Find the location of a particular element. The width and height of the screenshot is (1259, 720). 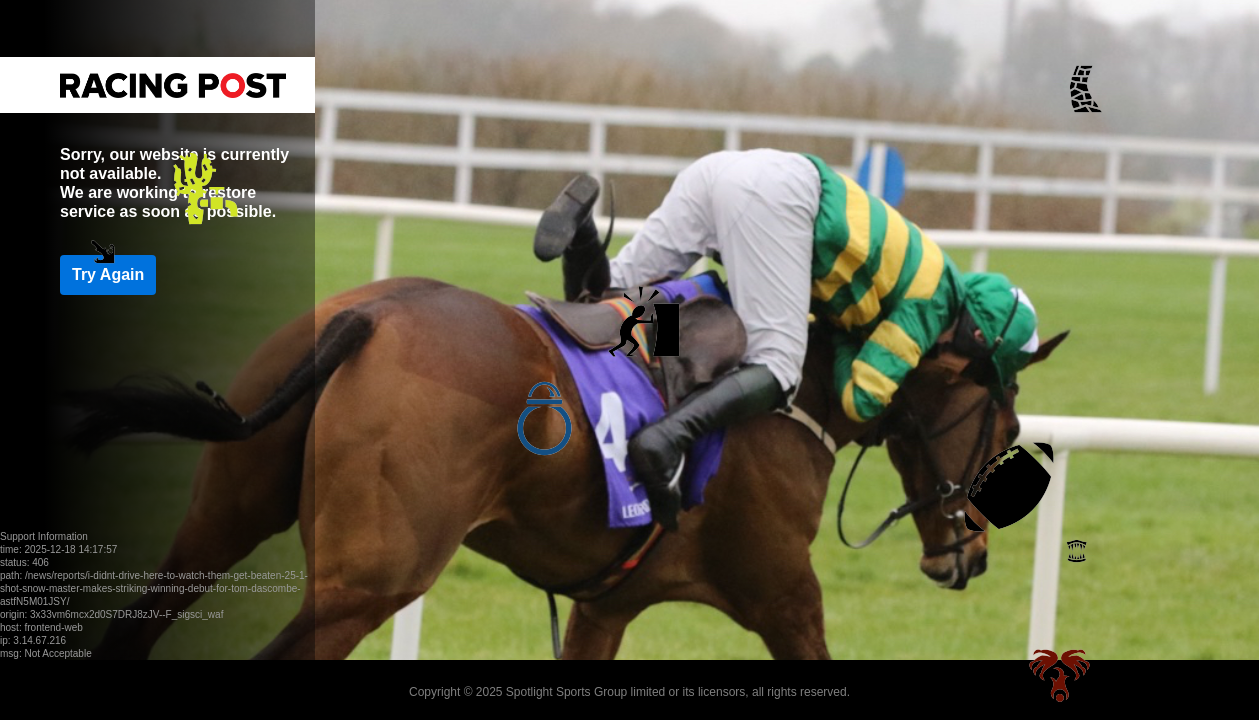

ignite or activate a fire-related feature is located at coordinates (1059, 672).